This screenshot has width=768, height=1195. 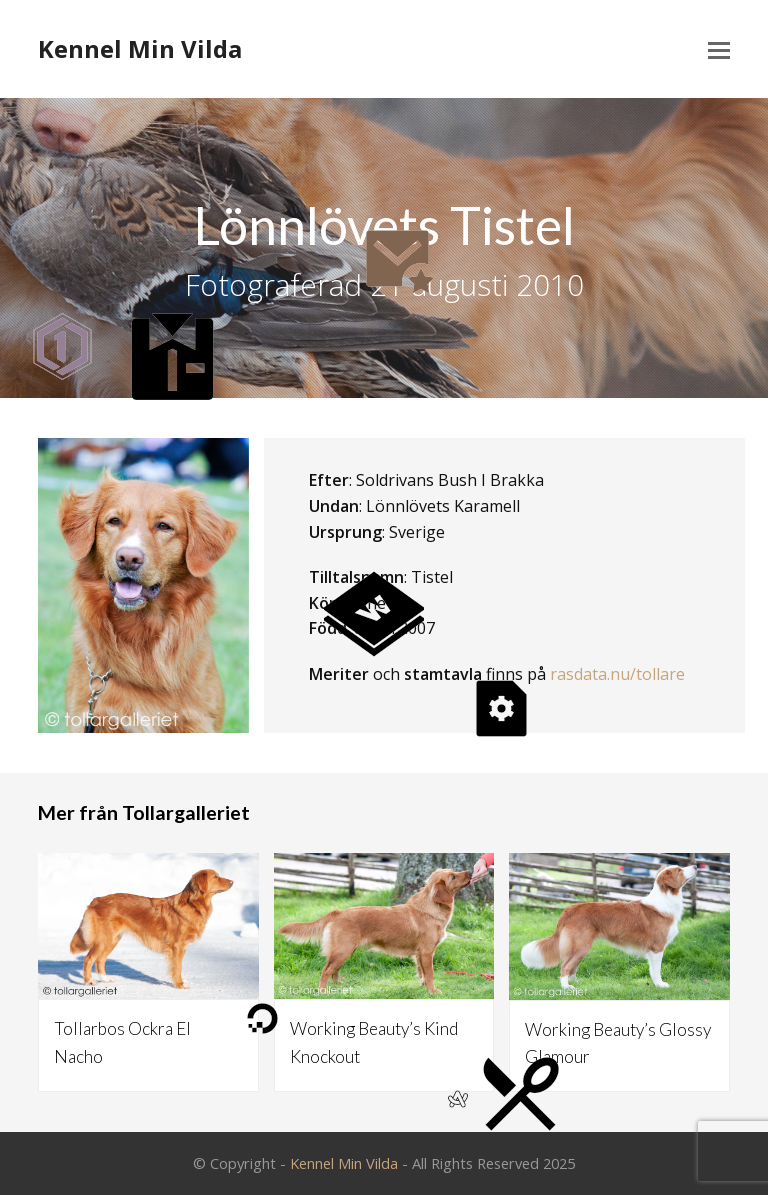 I want to click on open wappalyzer browser extension, so click(x=374, y=614).